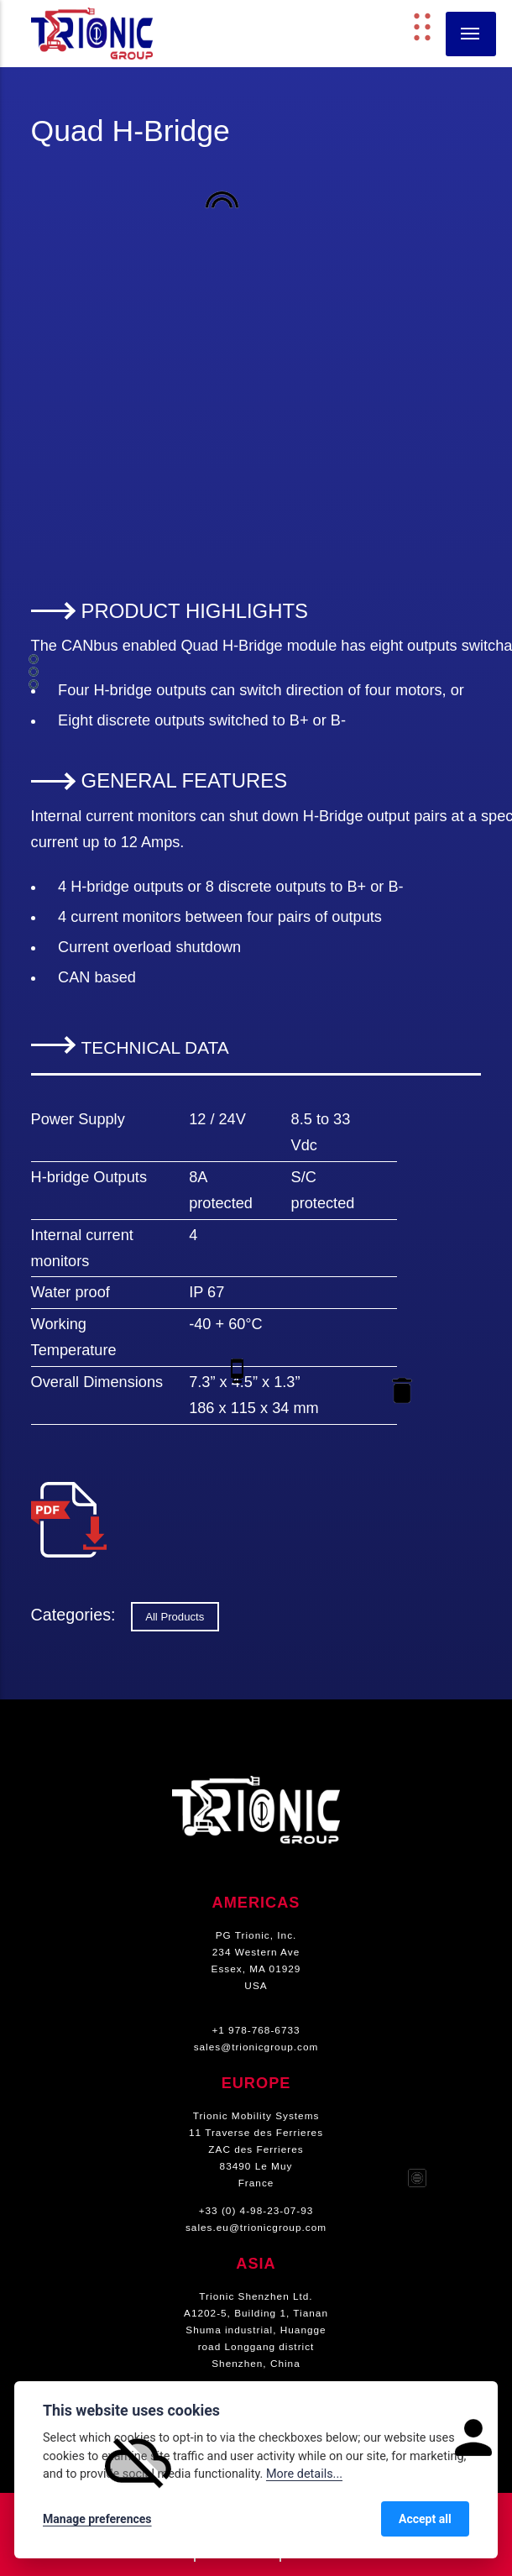 Image resolution: width=512 pixels, height=2576 pixels. I want to click on dock your device to a charging station, so click(237, 1370).